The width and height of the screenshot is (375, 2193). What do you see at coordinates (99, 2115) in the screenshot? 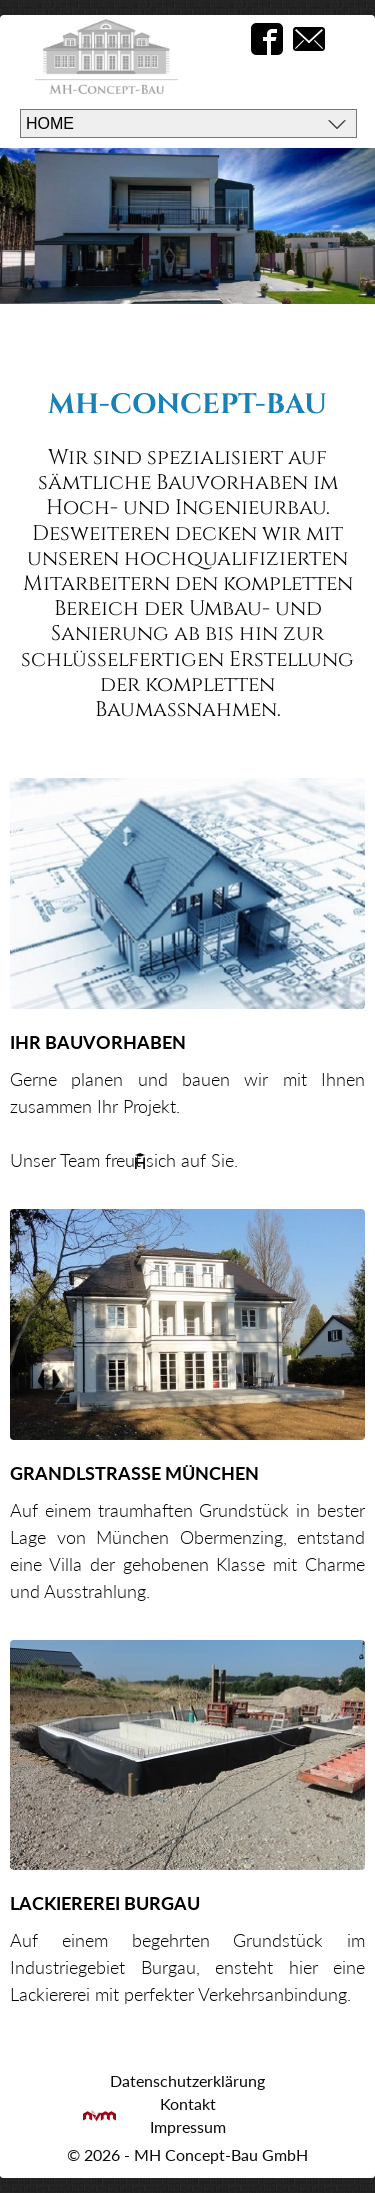
I see `nvm (node version manager) logo` at bounding box center [99, 2115].